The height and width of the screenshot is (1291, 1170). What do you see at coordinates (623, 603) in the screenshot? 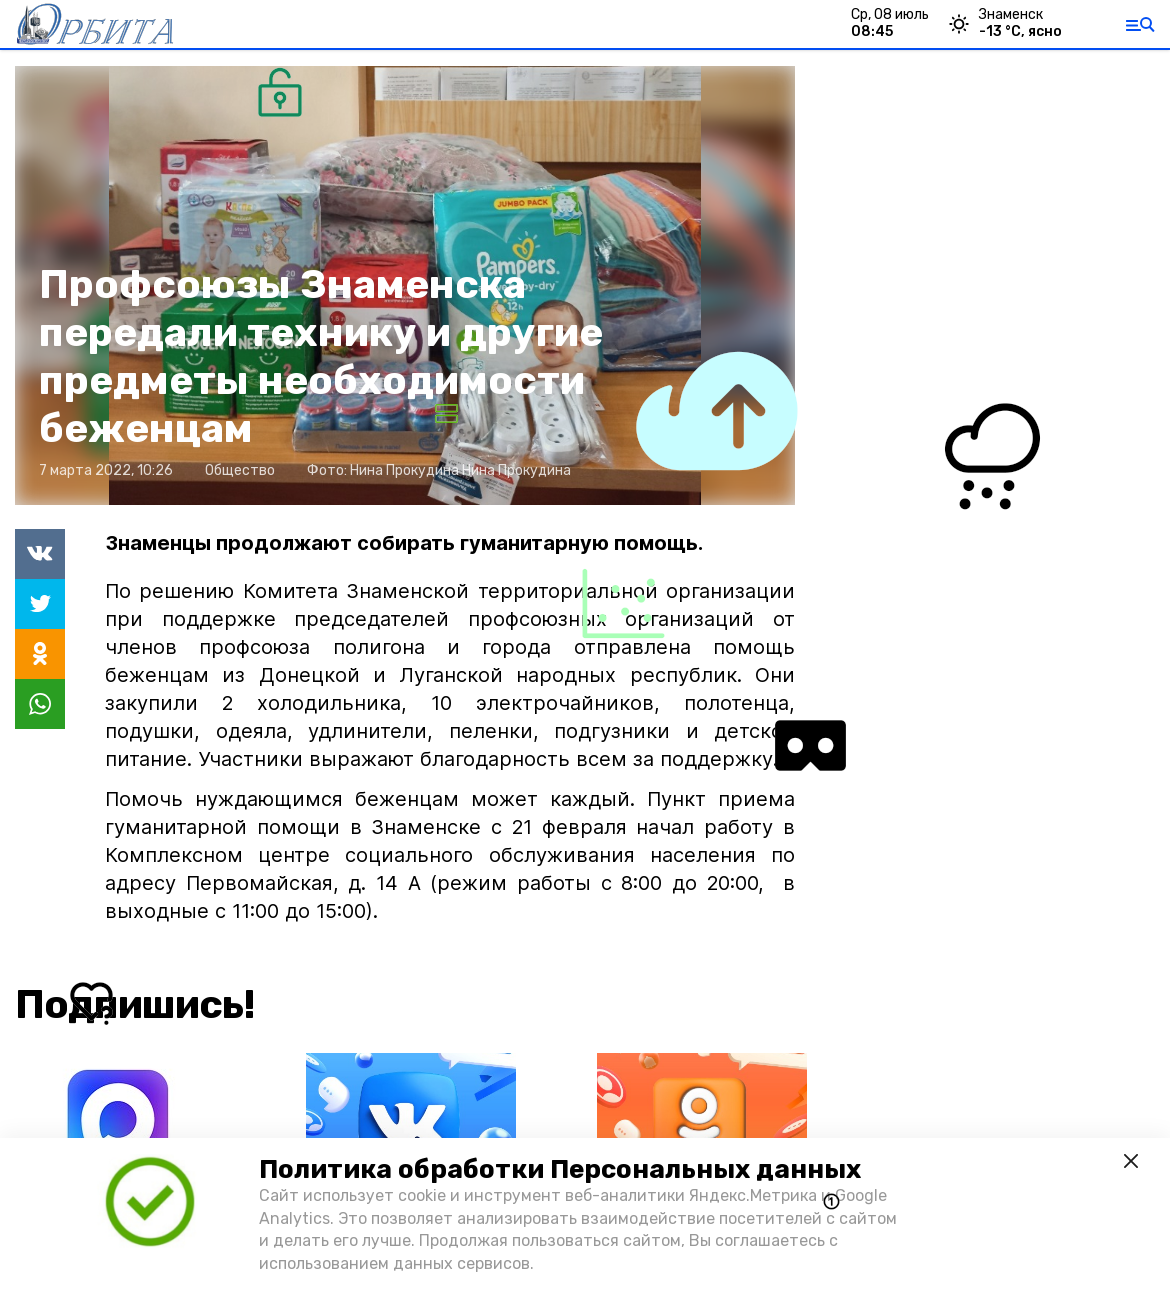
I see `view scatter plot data` at bounding box center [623, 603].